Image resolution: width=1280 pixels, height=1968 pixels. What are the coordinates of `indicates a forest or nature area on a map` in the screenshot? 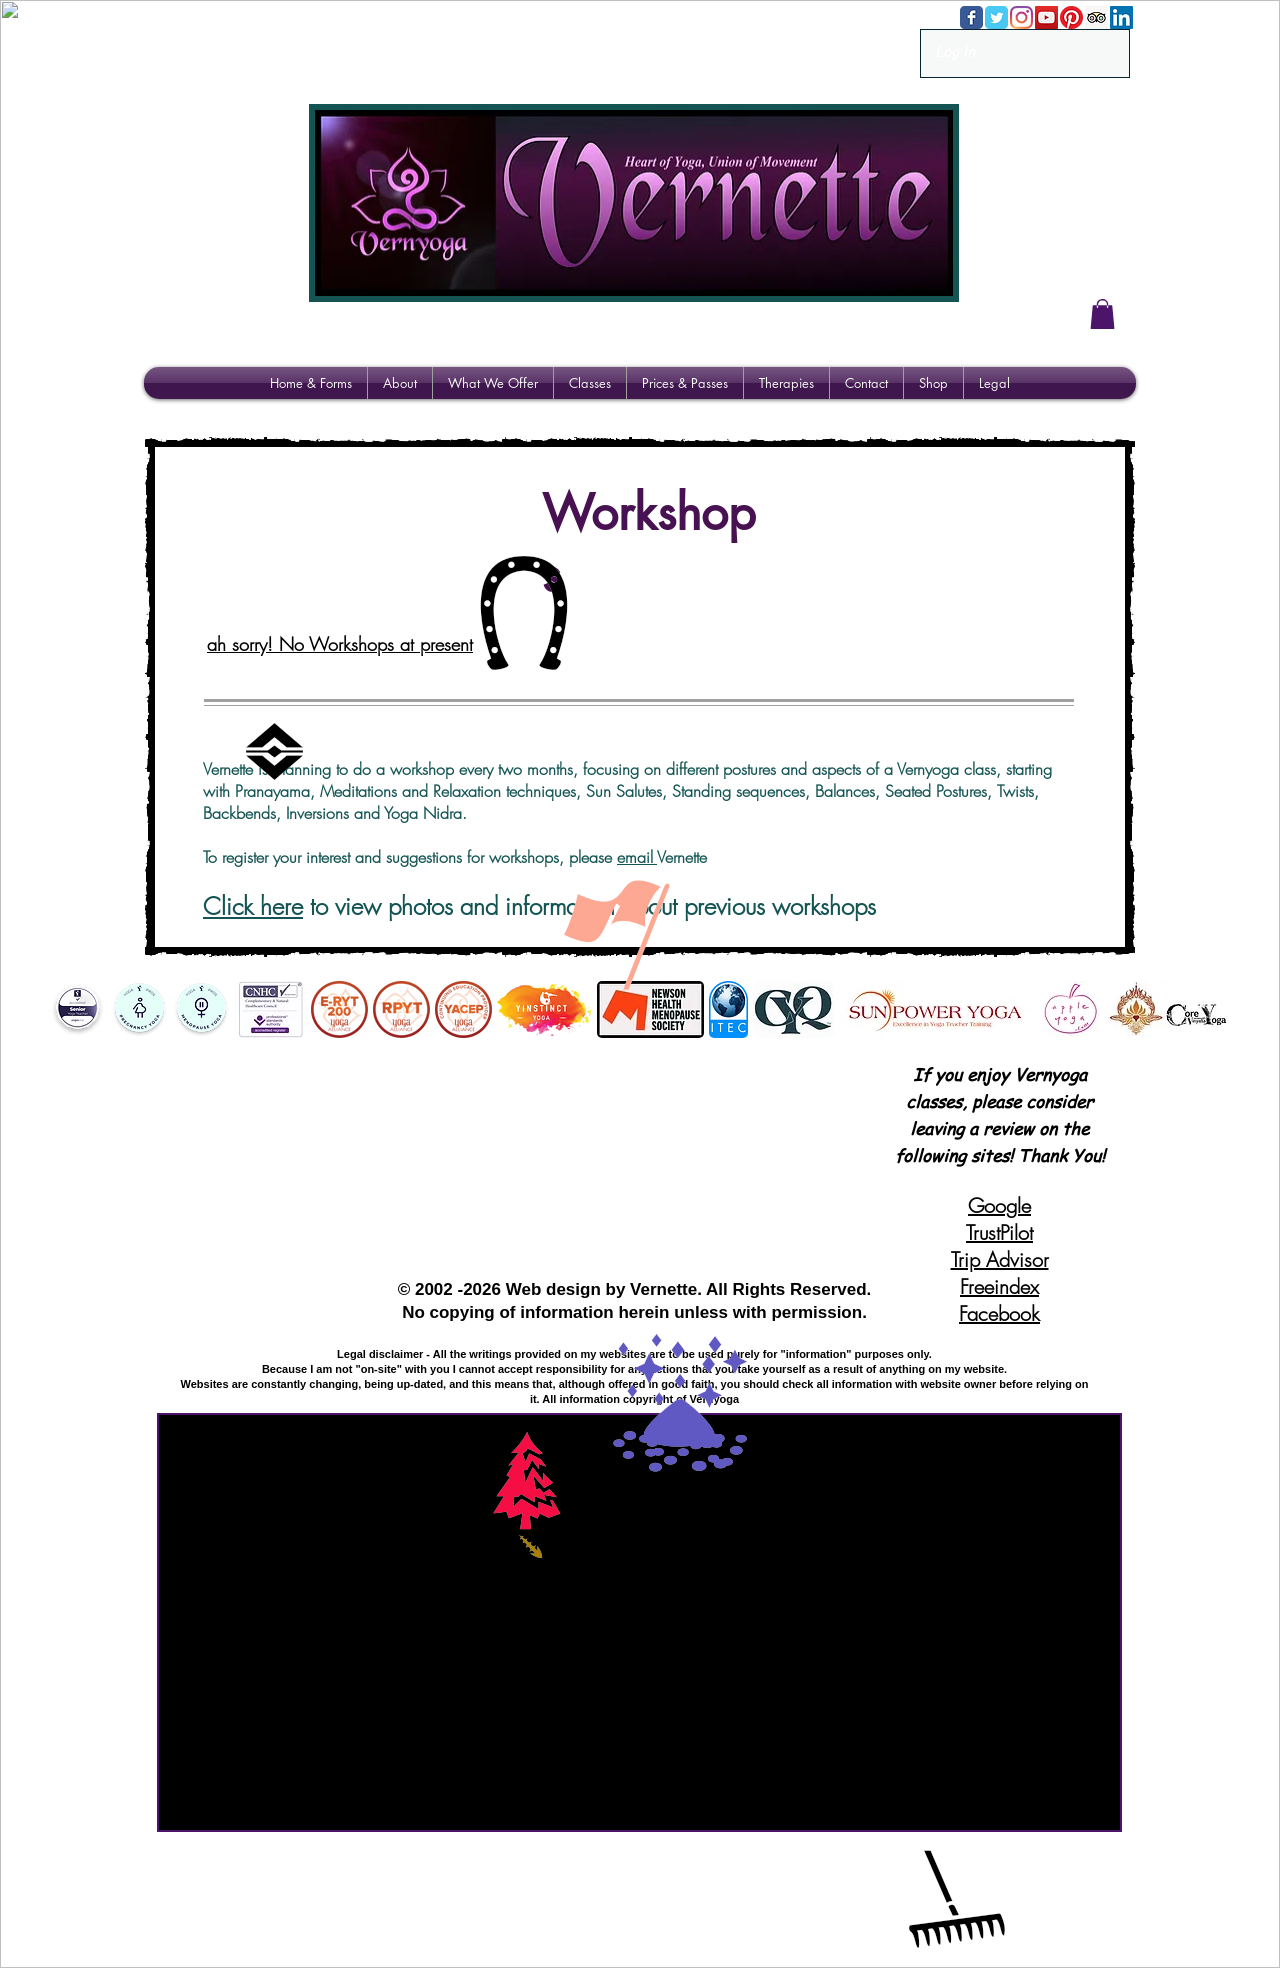 It's located at (528, 1480).